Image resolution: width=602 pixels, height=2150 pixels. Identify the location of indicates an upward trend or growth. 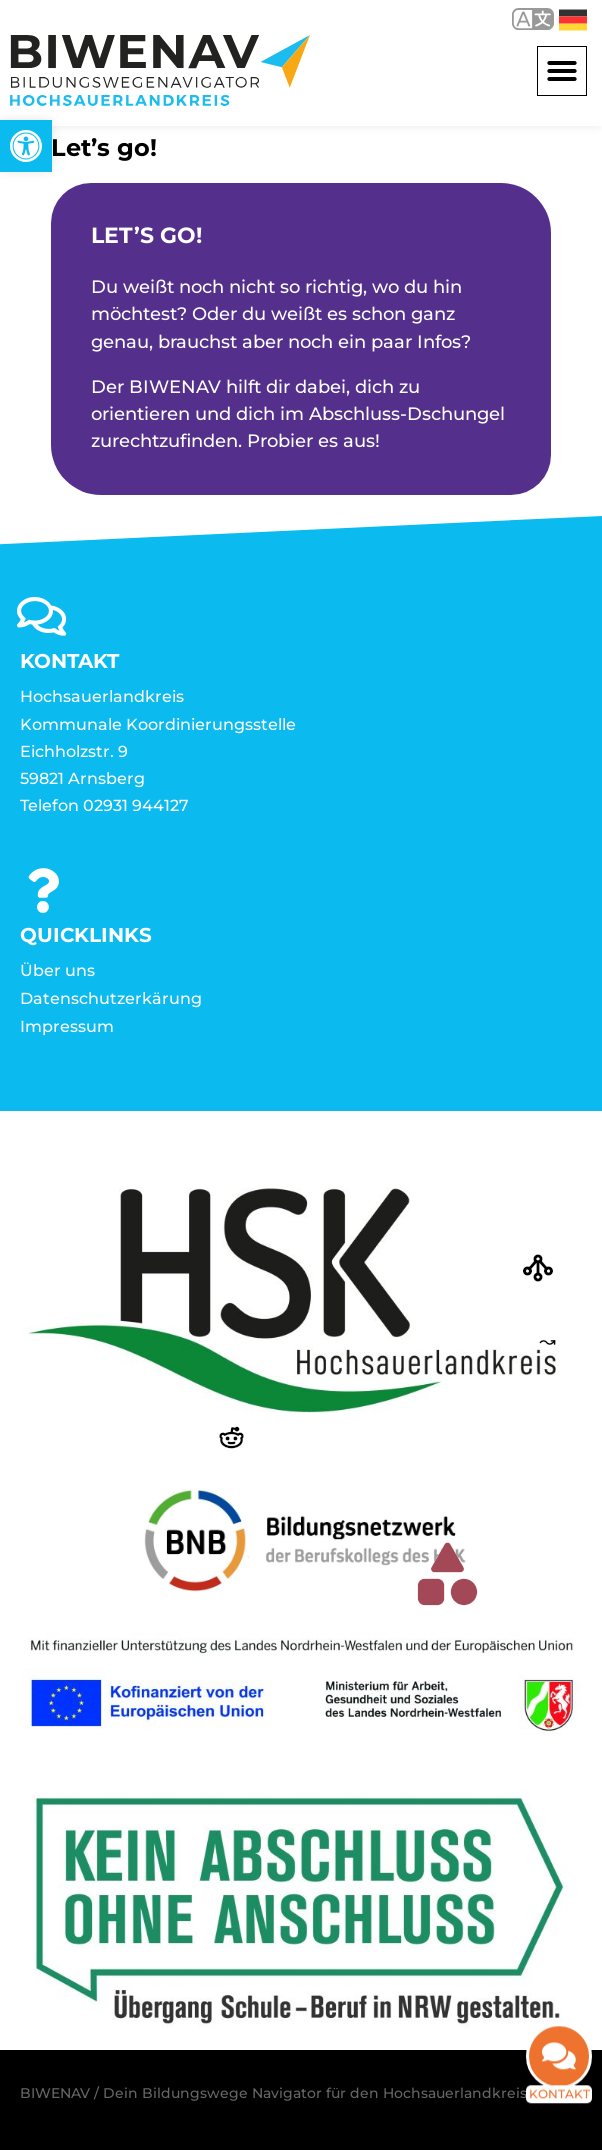
(547, 1342).